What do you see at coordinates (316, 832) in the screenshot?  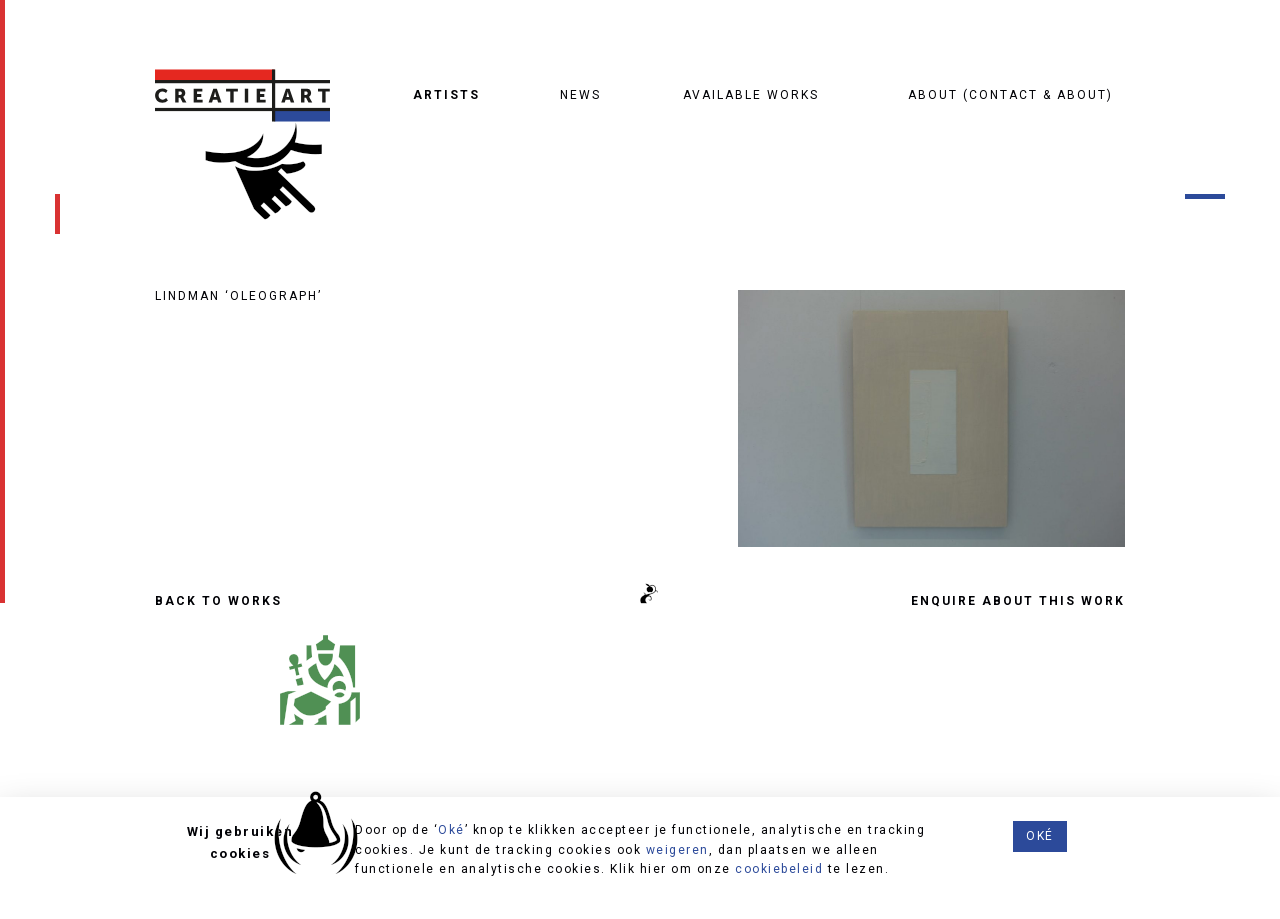 I see `indicates new notifications or alerts` at bounding box center [316, 832].